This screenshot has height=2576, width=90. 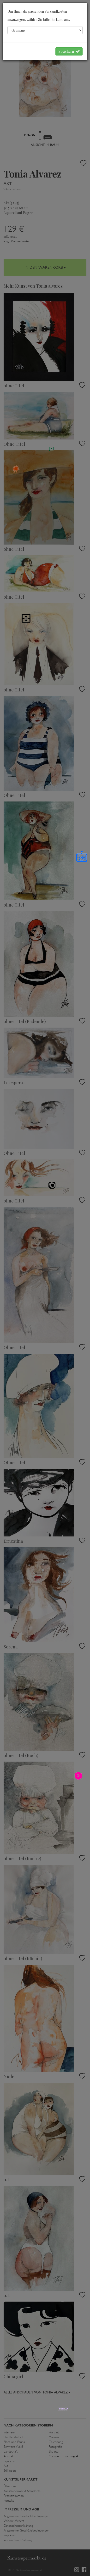 What do you see at coordinates (78, 1776) in the screenshot?
I see `buddy CI/CD platform logo` at bounding box center [78, 1776].